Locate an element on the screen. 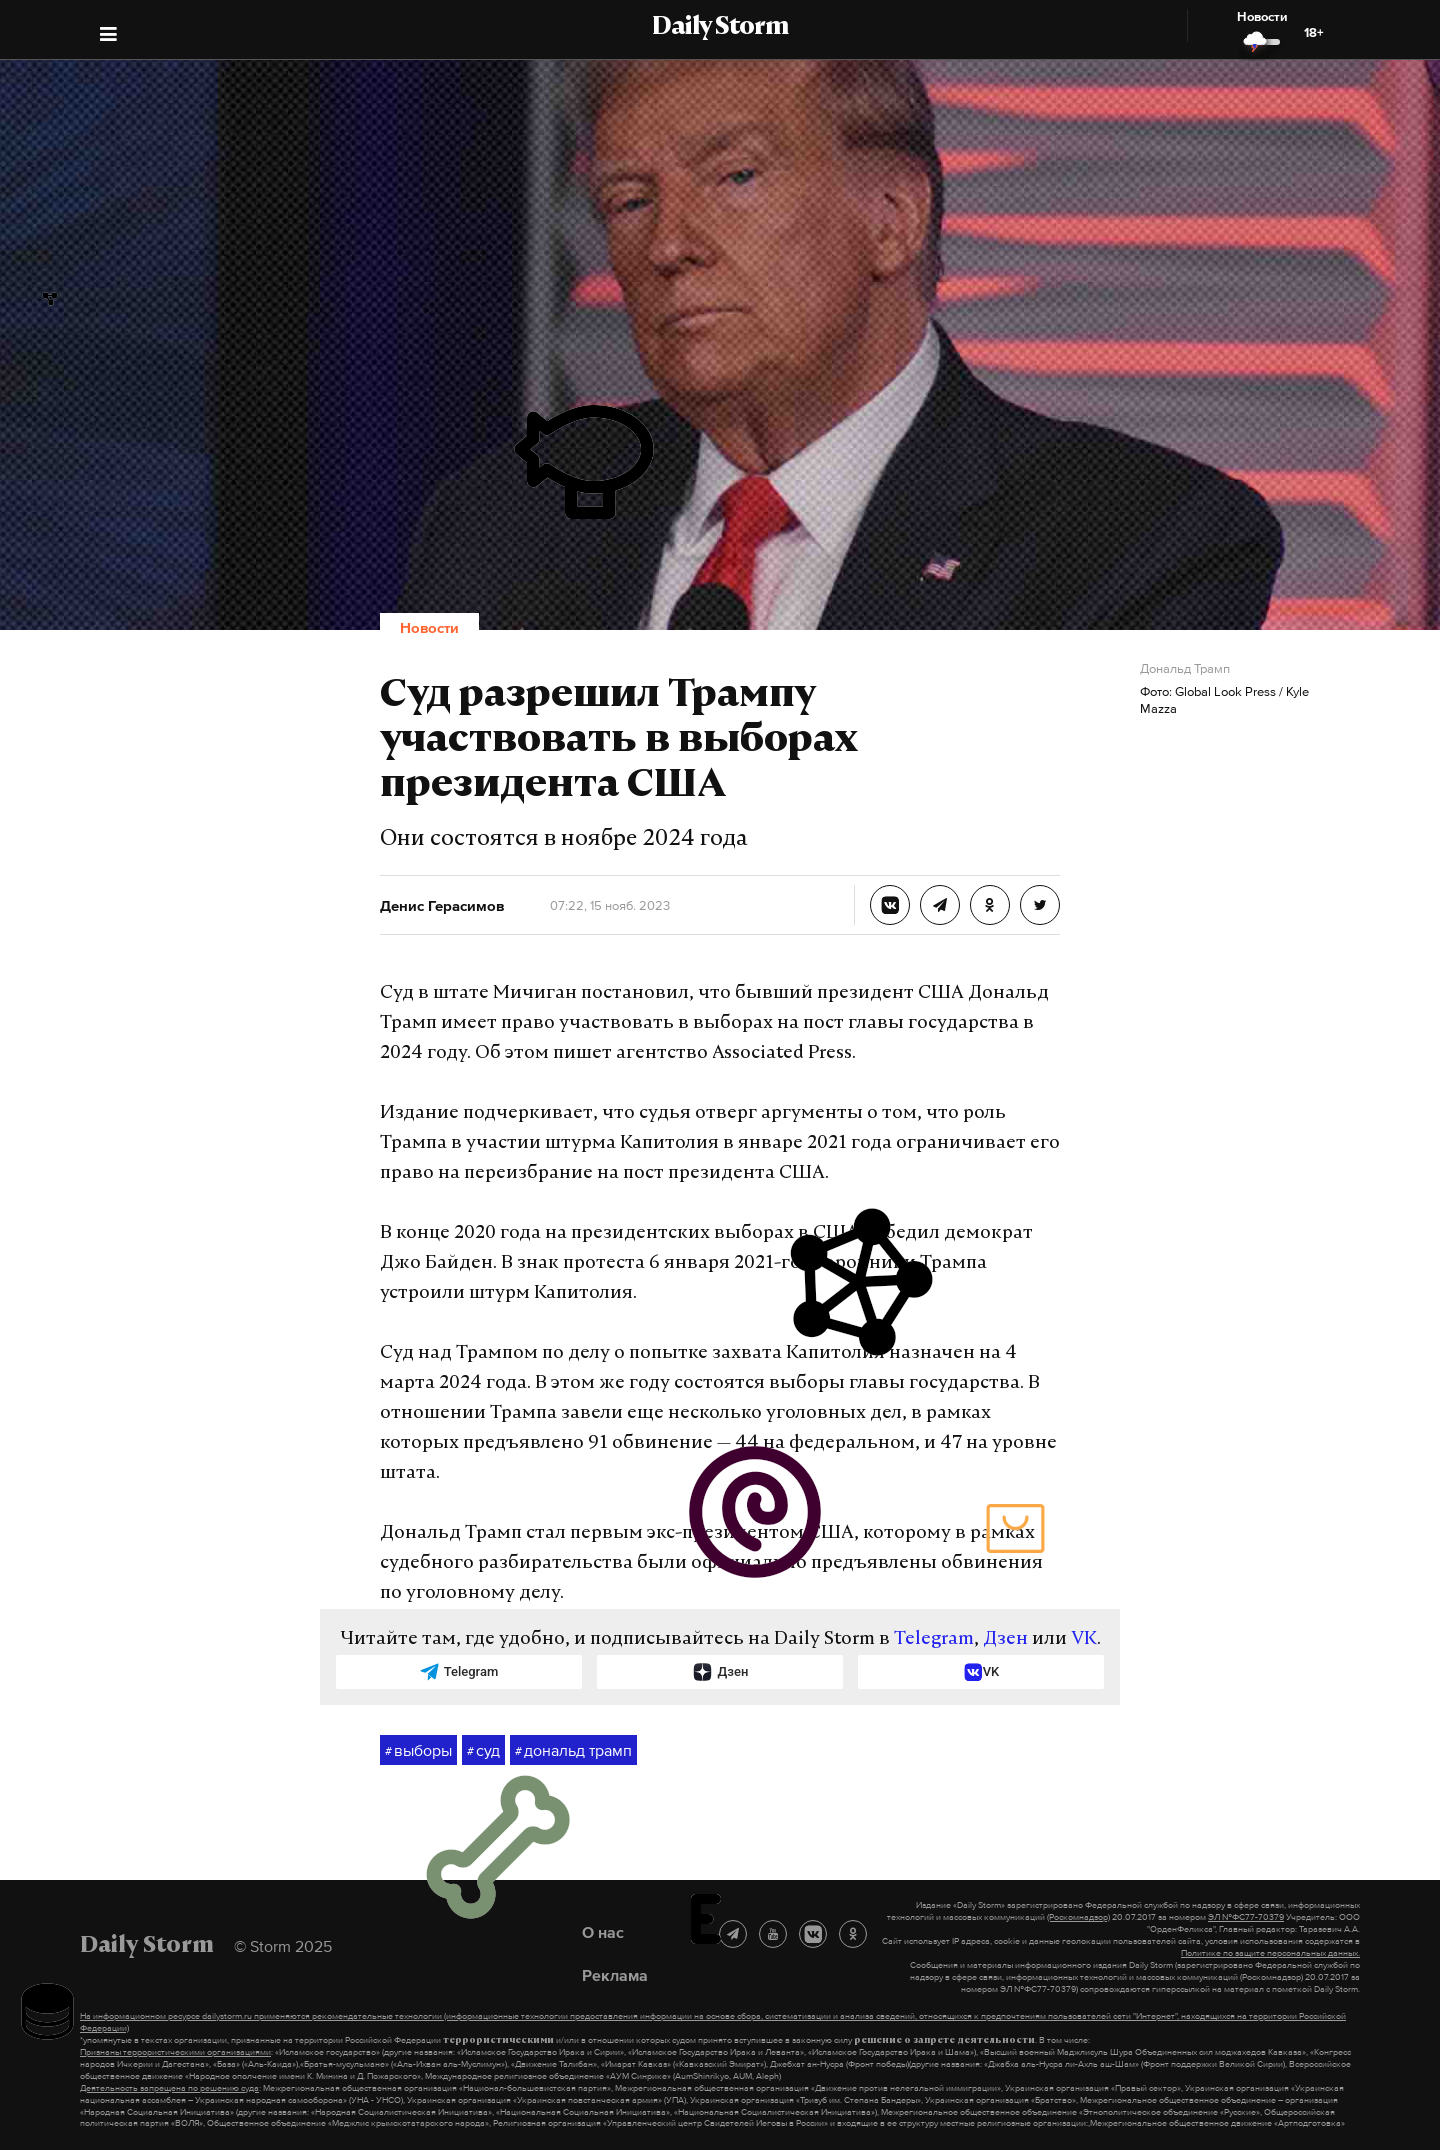 This screenshot has height=2150, width=1440. connect to the fediverse network is located at coordinates (859, 1282).